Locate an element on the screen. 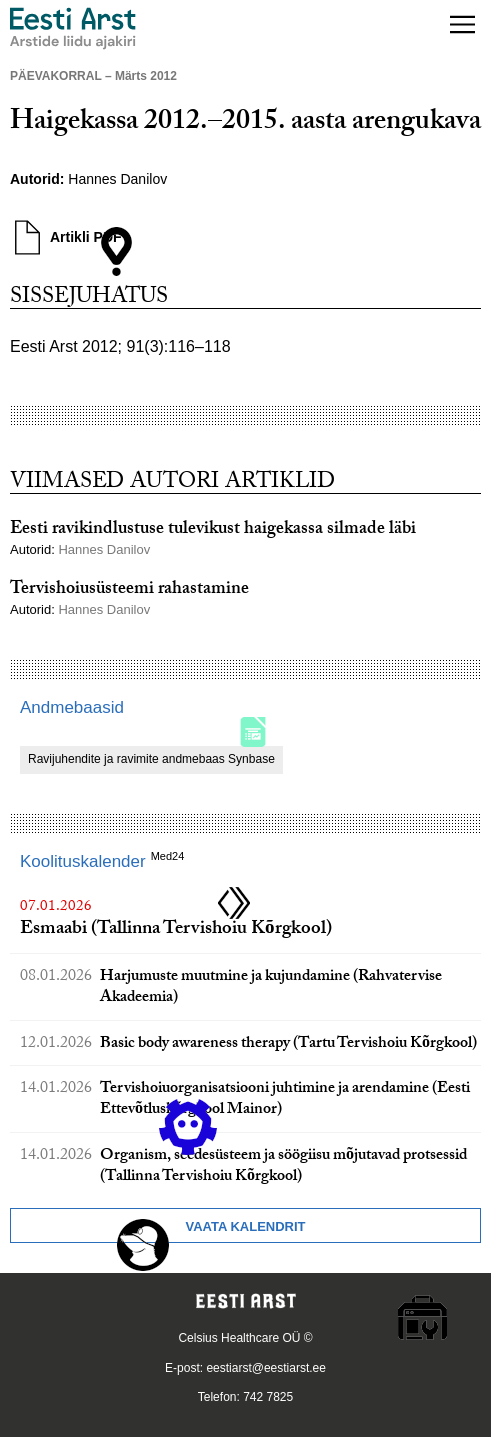  open the glovo delivery app is located at coordinates (116, 251).